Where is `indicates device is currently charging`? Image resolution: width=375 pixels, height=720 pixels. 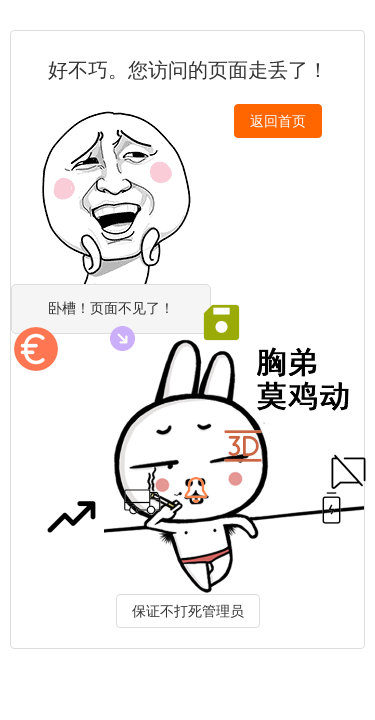
indicates device is currently charging is located at coordinates (331, 508).